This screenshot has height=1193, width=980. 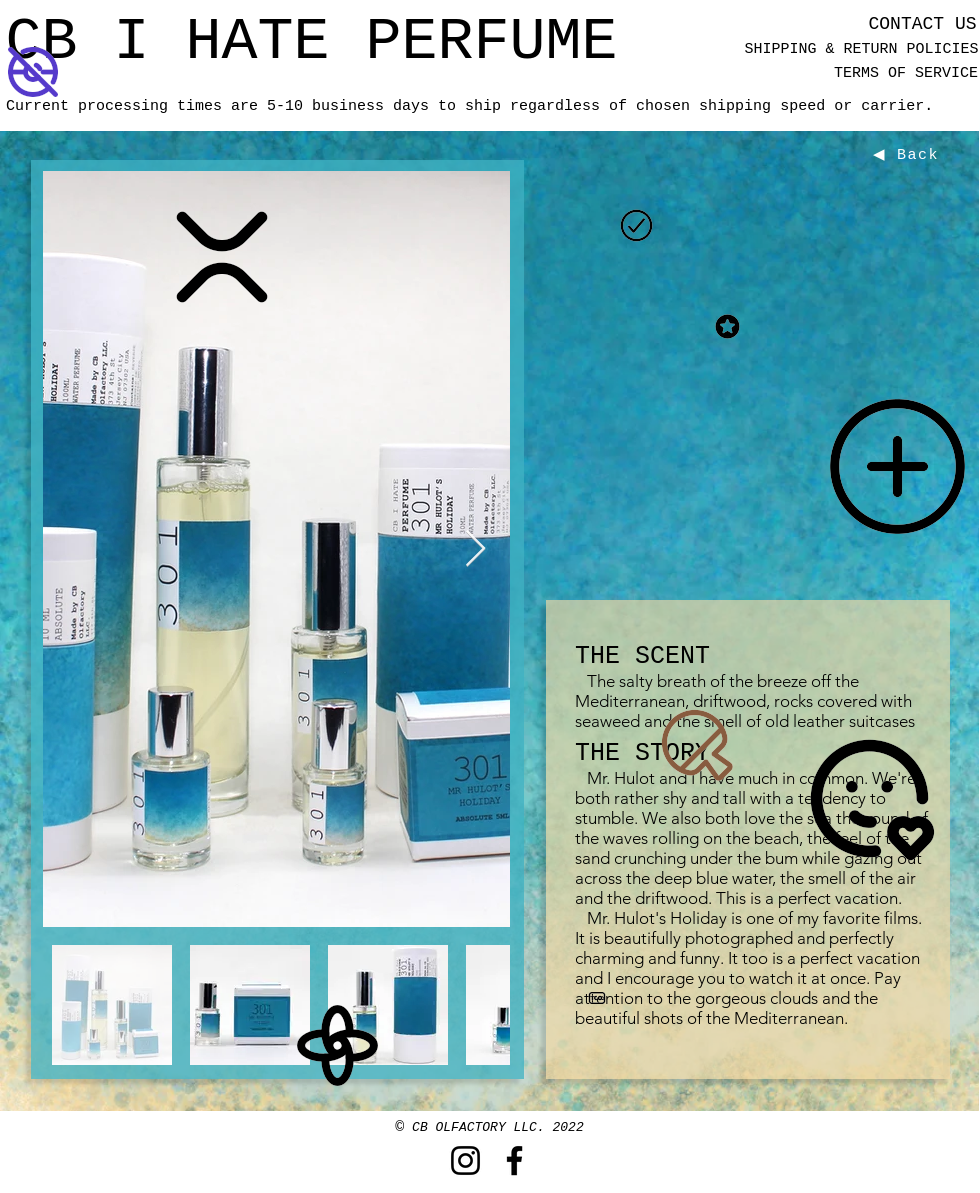 What do you see at coordinates (222, 257) in the screenshot?
I see `XRP cryptocurrency symbol` at bounding box center [222, 257].